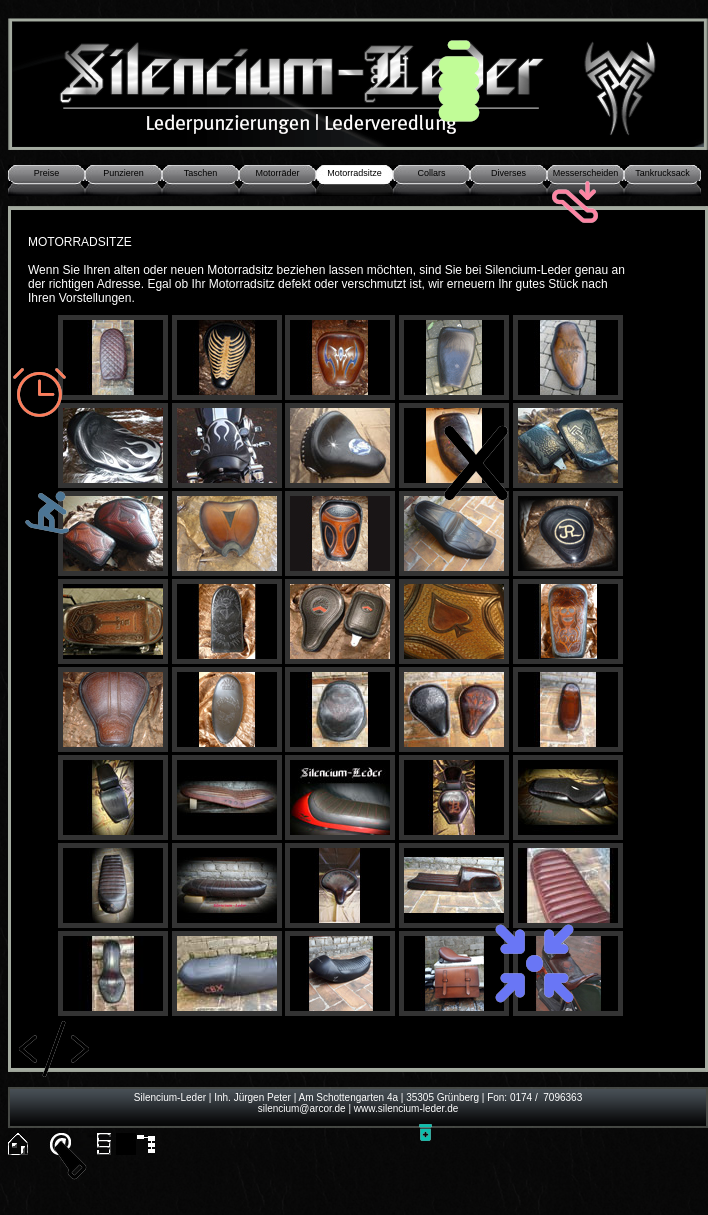 This screenshot has height=1215, width=708. I want to click on collapse or minimize content to center, so click(534, 963).